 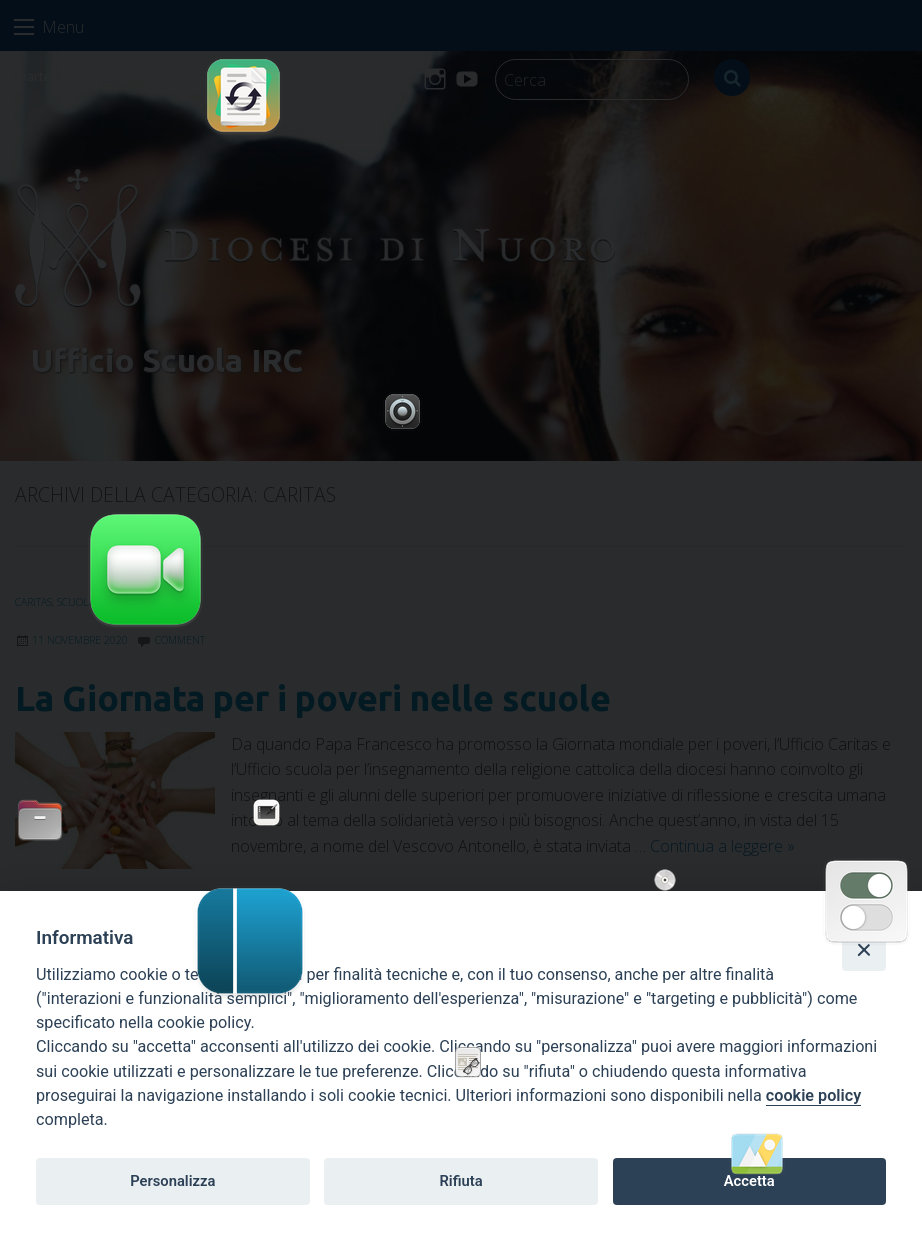 What do you see at coordinates (266, 812) in the screenshot?
I see `open tablet input settings` at bounding box center [266, 812].